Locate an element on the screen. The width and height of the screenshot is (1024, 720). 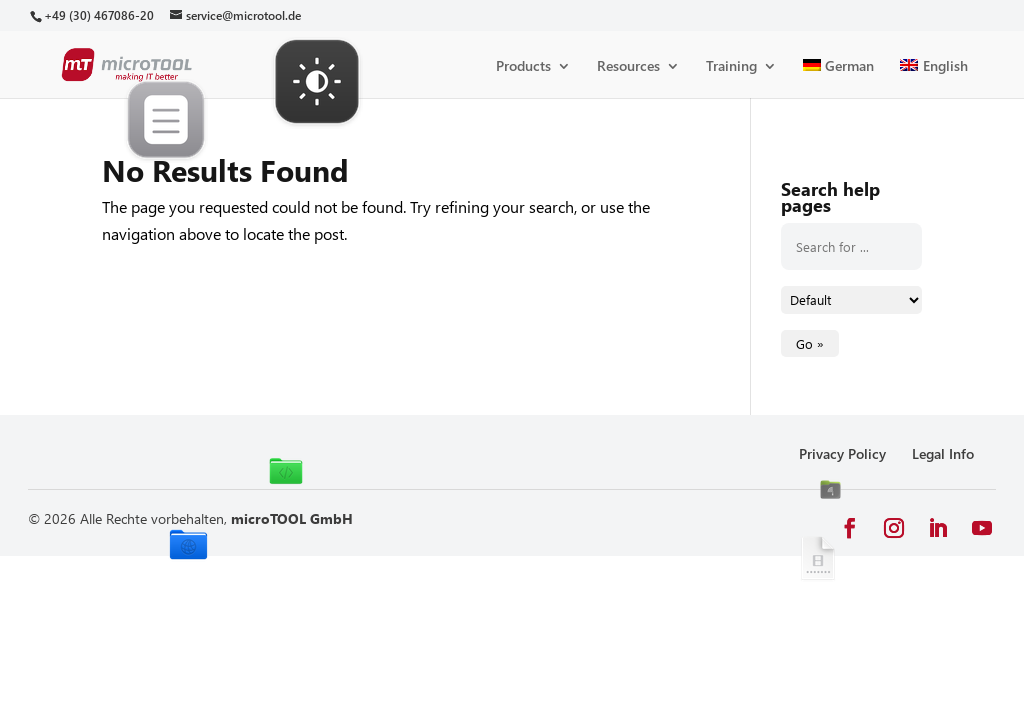
folder containing html web files is located at coordinates (188, 544).